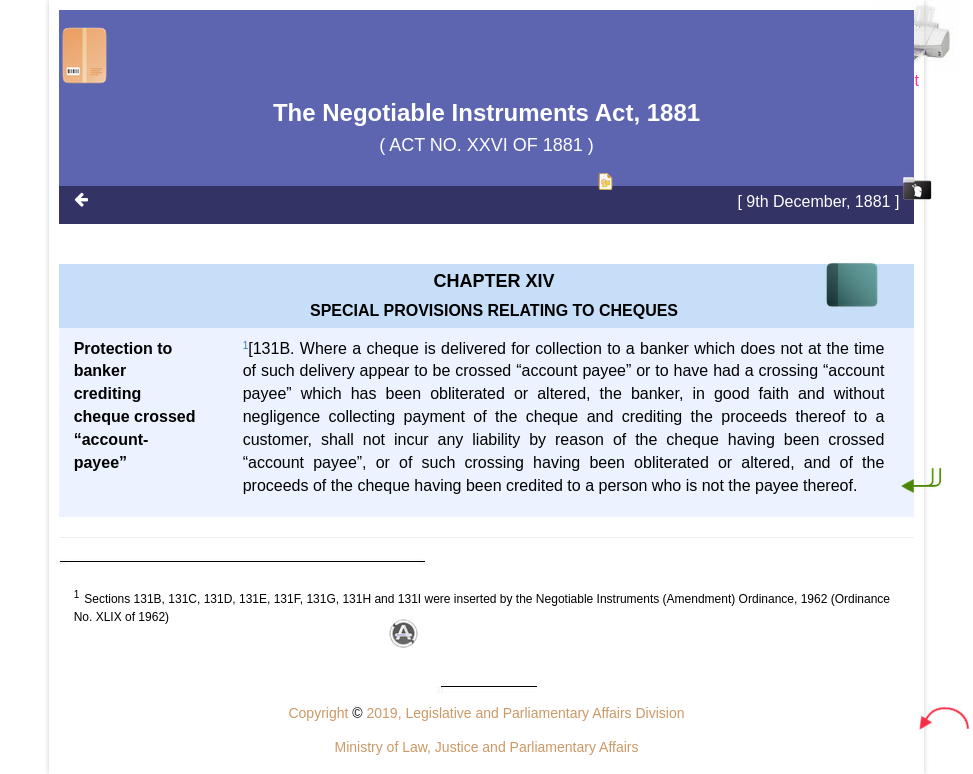 The image size is (973, 774). What do you see at coordinates (403, 633) in the screenshot?
I see `open the software updater application` at bounding box center [403, 633].